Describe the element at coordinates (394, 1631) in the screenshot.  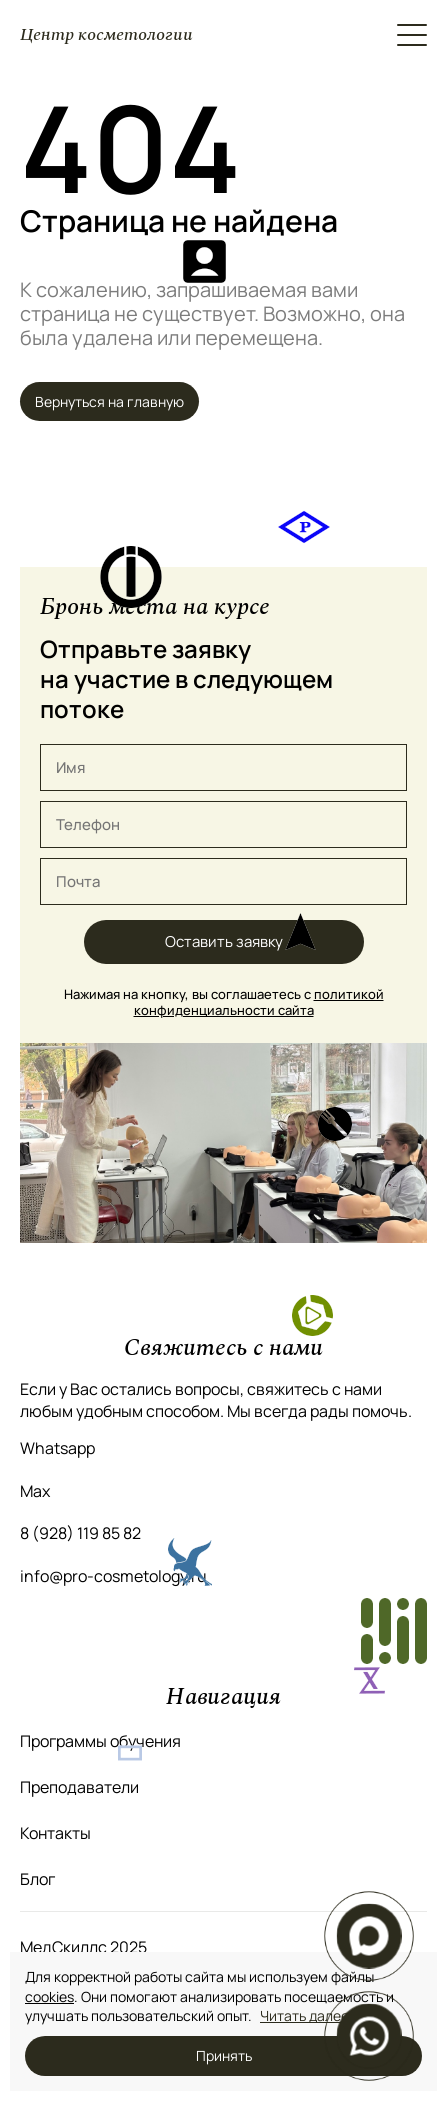
I see `mediapipe framework or SDK integration` at that location.